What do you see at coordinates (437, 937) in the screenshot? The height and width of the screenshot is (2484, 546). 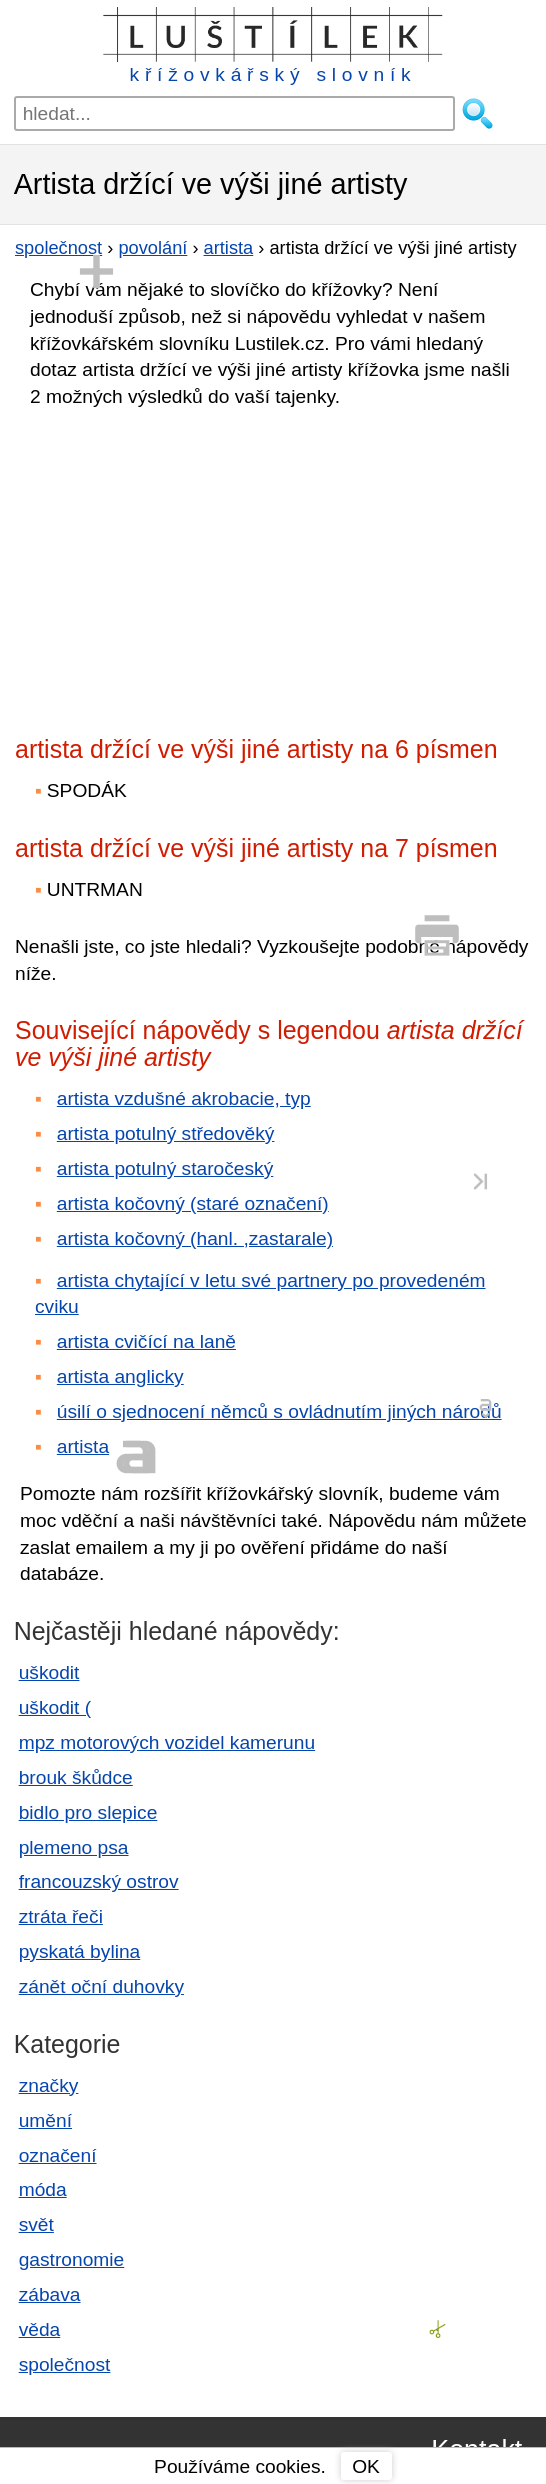 I see `print the current document` at bounding box center [437, 937].